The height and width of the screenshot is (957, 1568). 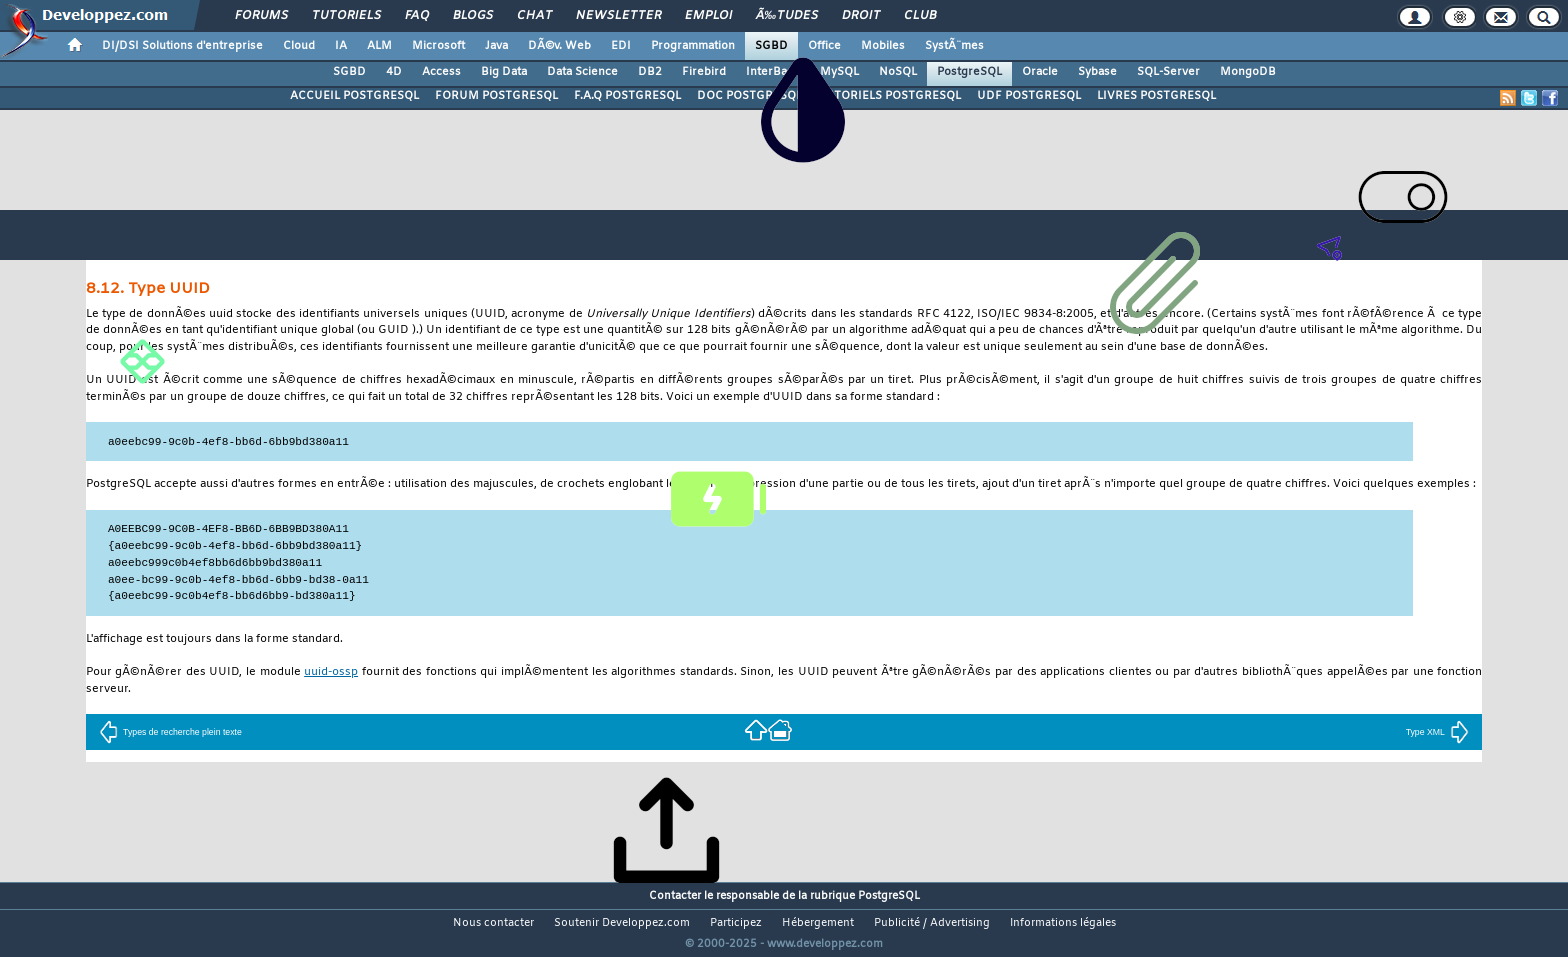 I want to click on adjust opacity or transparency level, so click(x=803, y=110).